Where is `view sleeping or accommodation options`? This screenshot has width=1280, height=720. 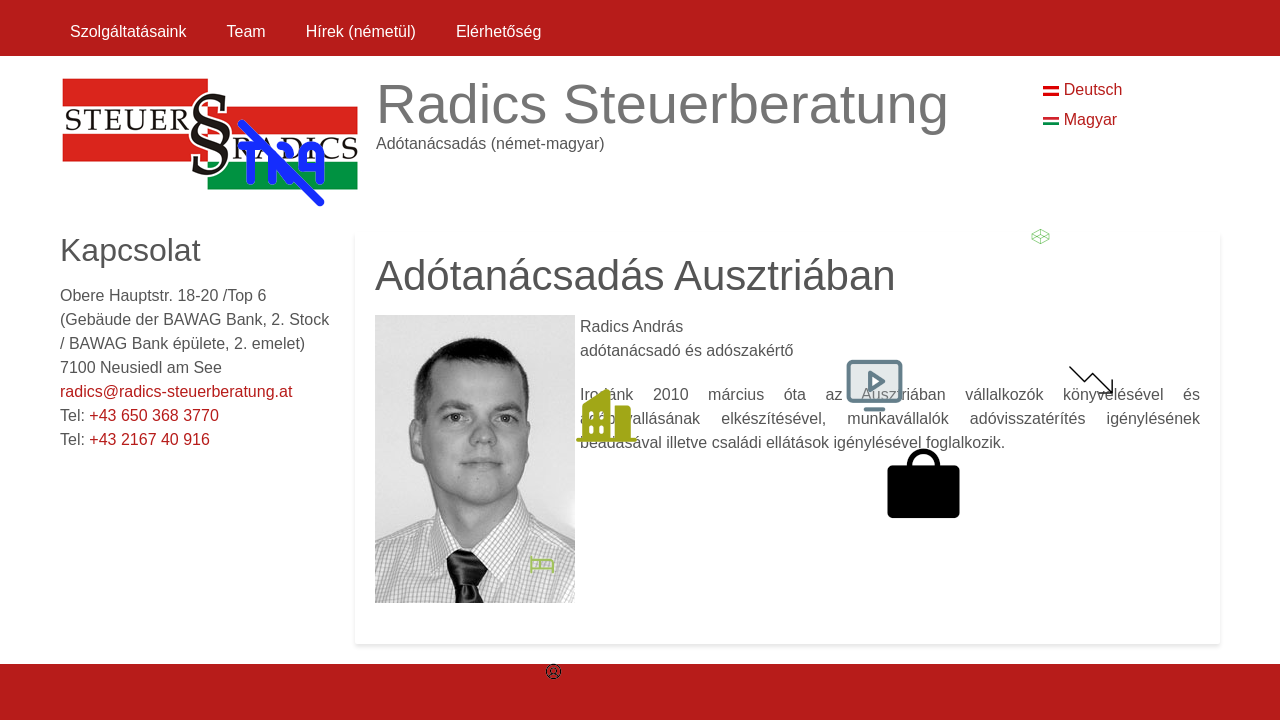 view sleeping or accommodation options is located at coordinates (541, 564).